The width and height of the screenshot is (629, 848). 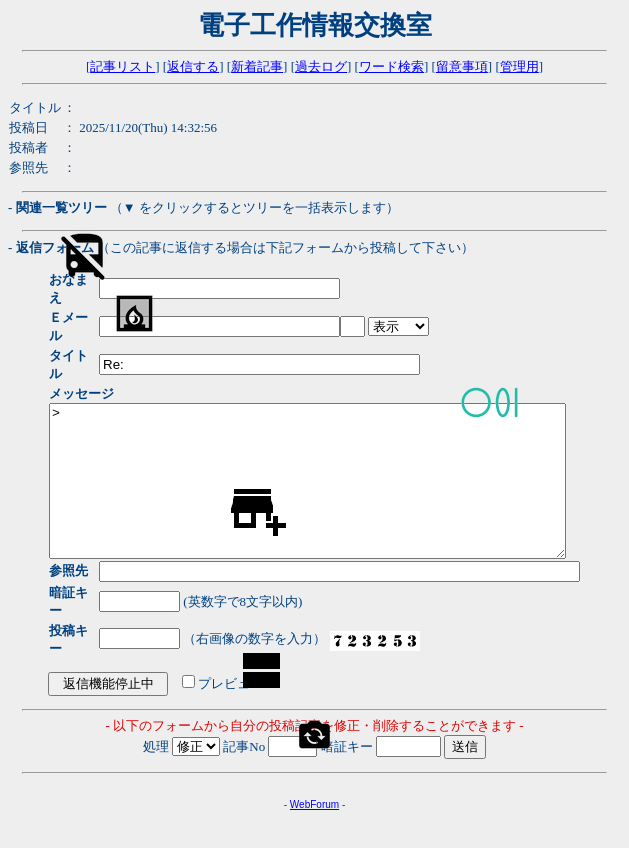 What do you see at coordinates (134, 313) in the screenshot?
I see `access home or living room controls` at bounding box center [134, 313].